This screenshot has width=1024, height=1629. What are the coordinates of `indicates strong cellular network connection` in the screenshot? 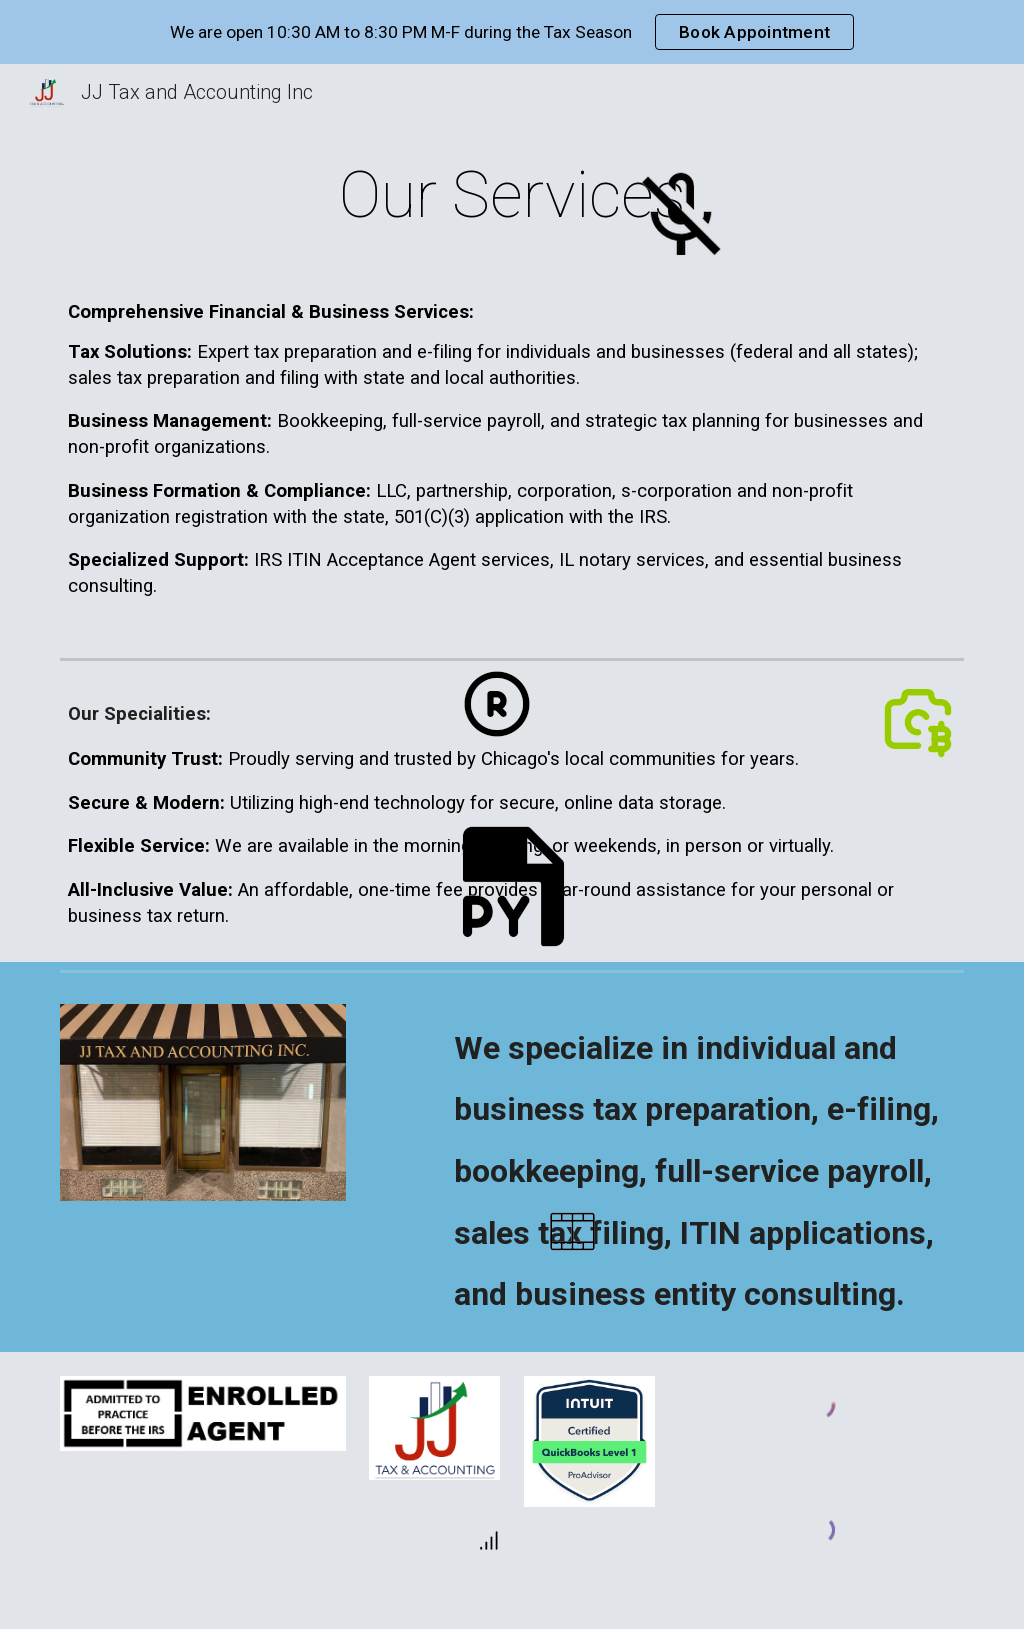 It's located at (492, 1539).